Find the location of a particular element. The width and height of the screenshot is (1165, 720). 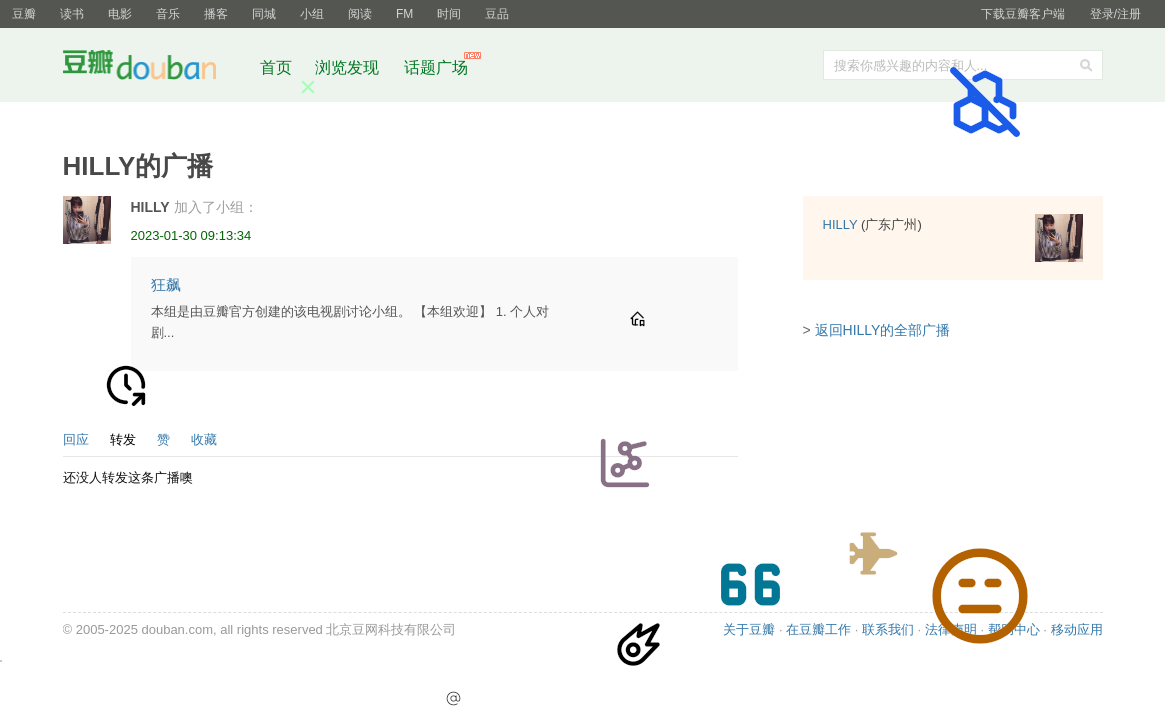

save or bookmark a home listing is located at coordinates (637, 318).